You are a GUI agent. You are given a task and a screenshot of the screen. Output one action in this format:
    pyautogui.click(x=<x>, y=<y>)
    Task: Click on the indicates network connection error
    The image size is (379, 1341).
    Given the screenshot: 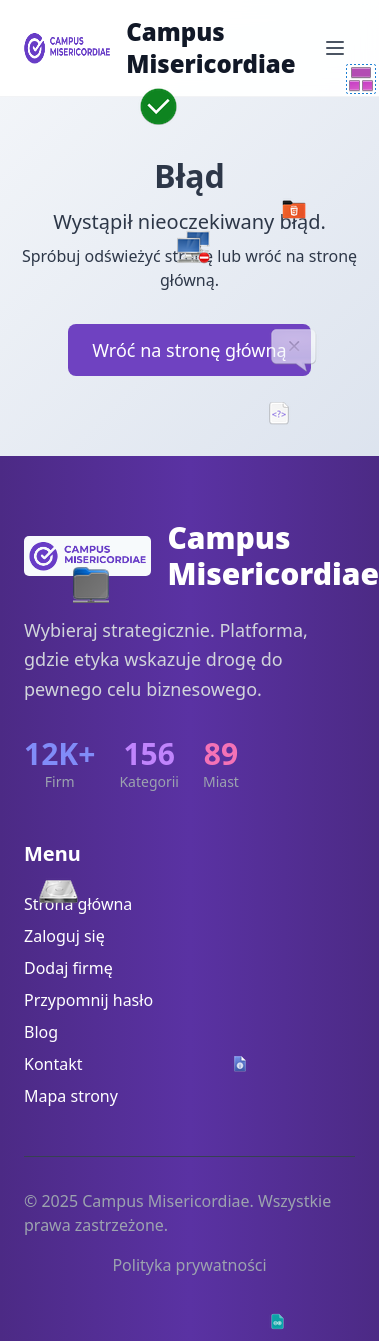 What is the action you would take?
    pyautogui.click(x=193, y=247)
    